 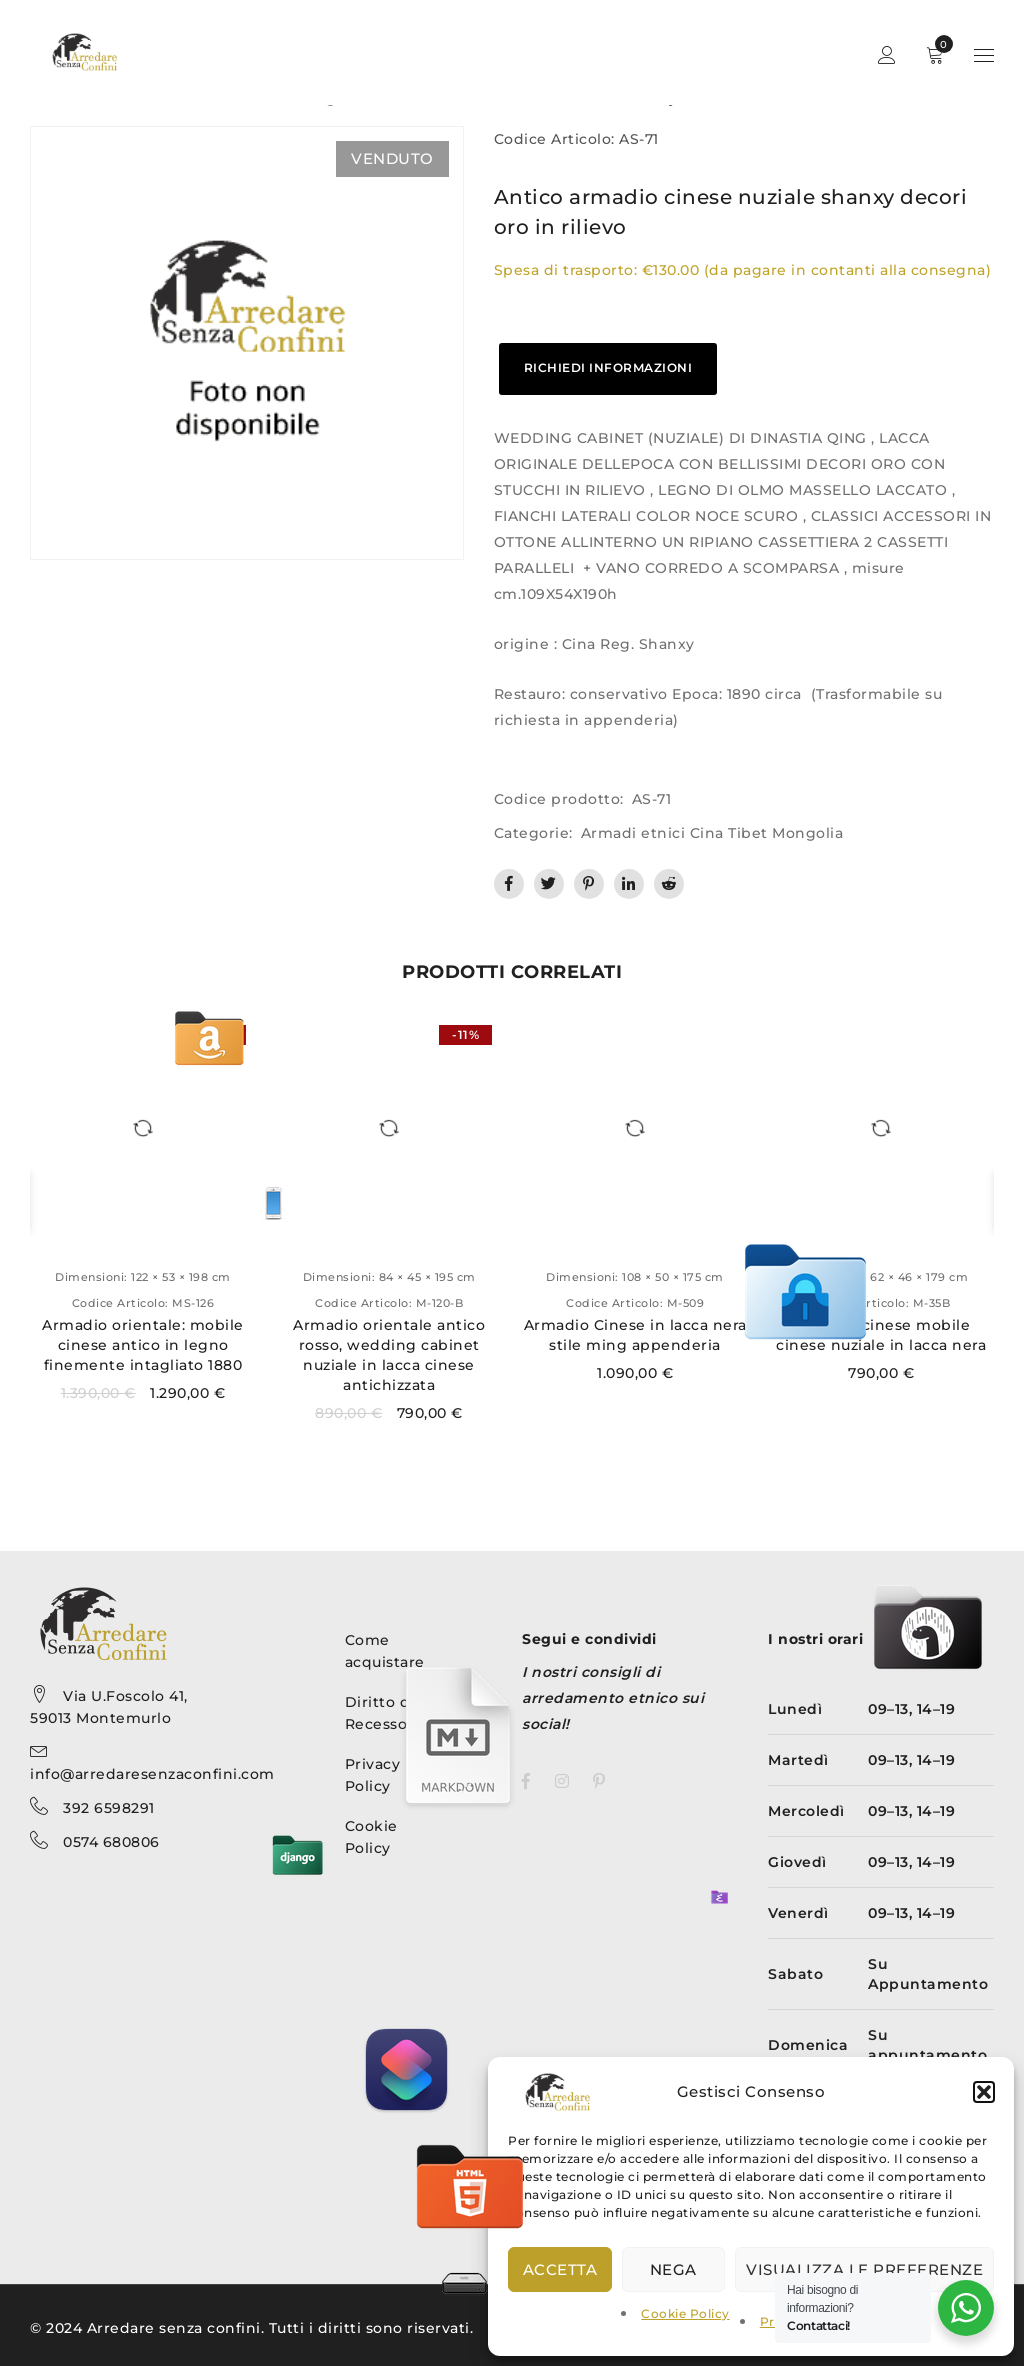 What do you see at coordinates (805, 1295) in the screenshot?
I see `access microsoft intune company portal managed files` at bounding box center [805, 1295].